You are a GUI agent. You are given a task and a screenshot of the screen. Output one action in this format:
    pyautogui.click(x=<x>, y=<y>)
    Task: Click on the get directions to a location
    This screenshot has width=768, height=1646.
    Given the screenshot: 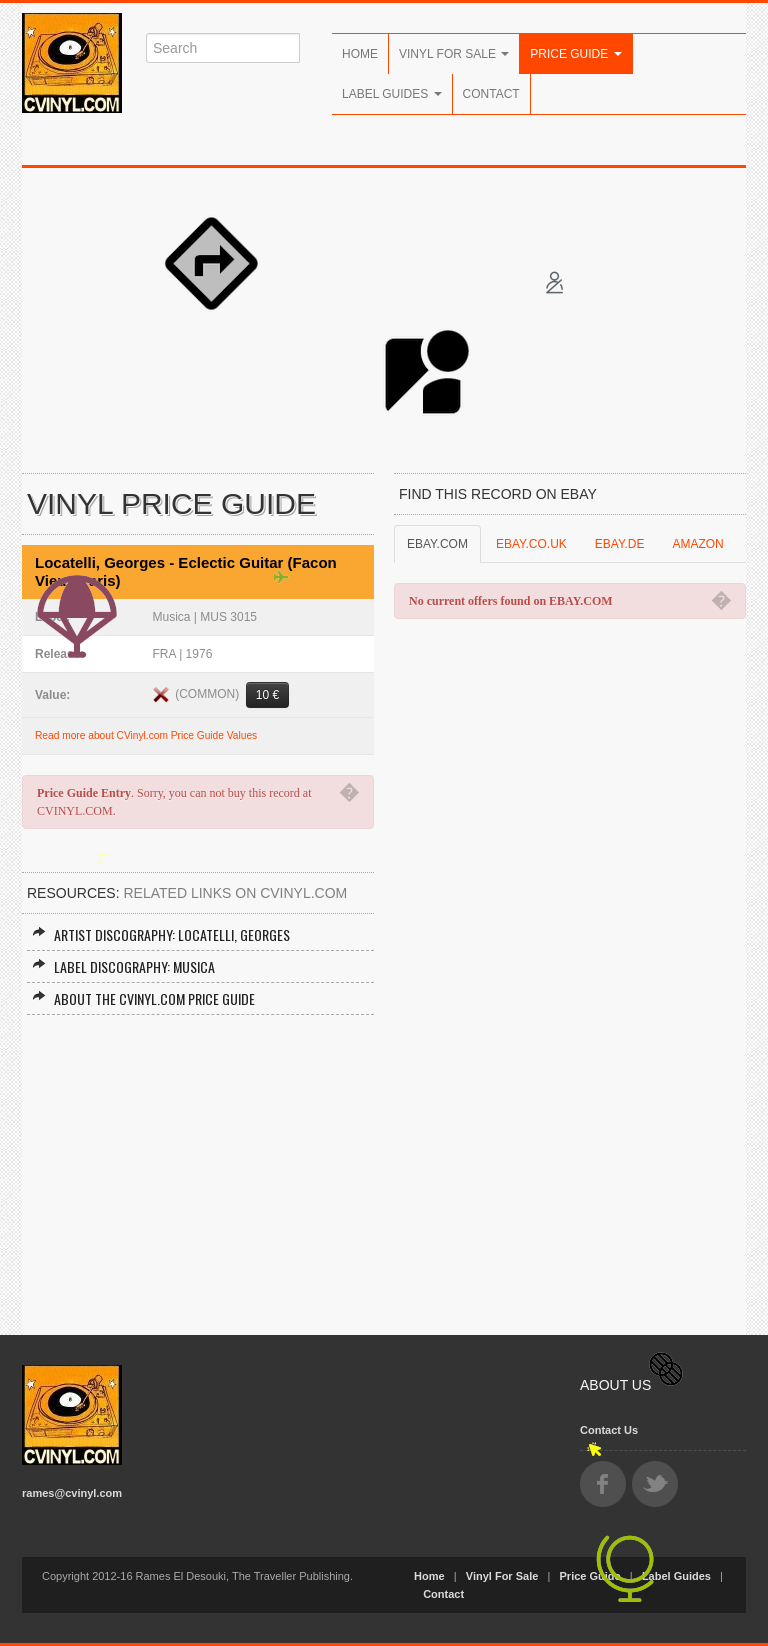 What is the action you would take?
    pyautogui.click(x=211, y=263)
    